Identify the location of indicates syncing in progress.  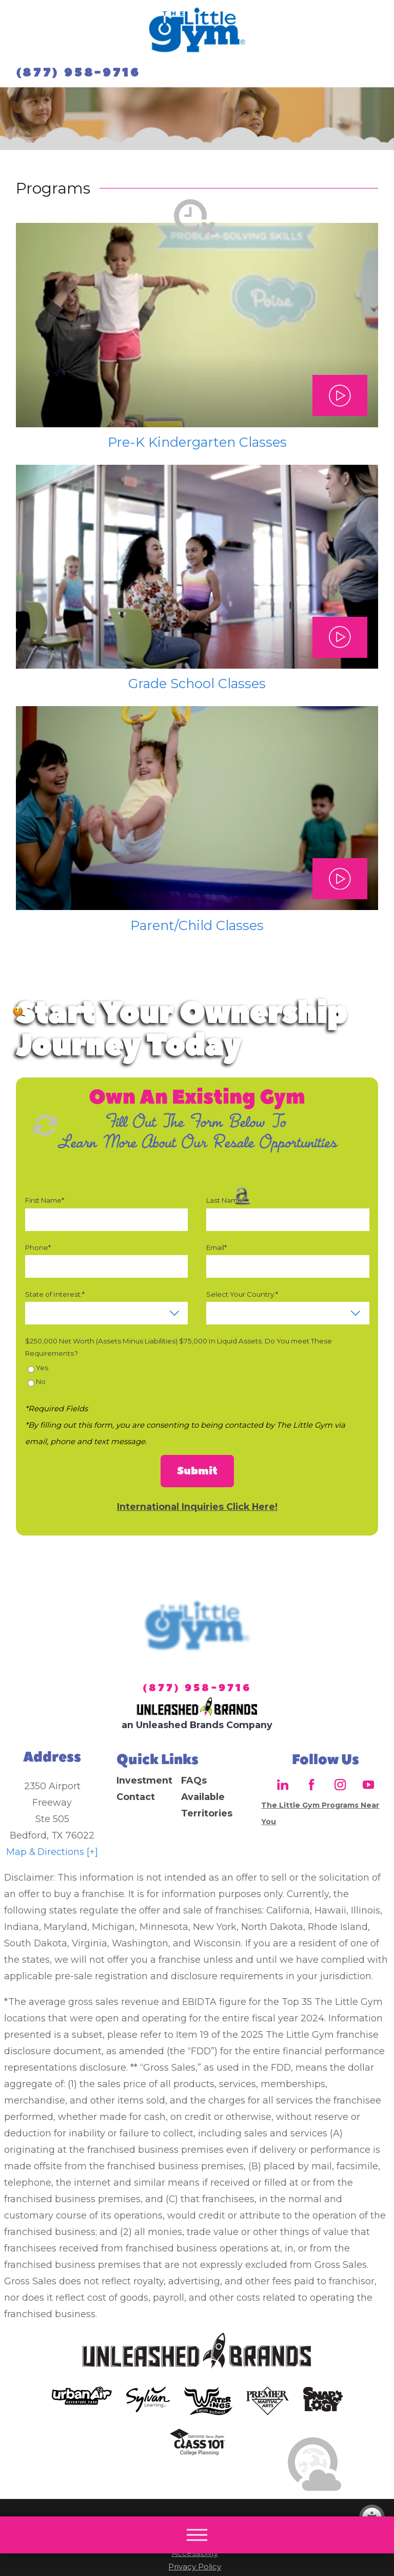
(45, 1125).